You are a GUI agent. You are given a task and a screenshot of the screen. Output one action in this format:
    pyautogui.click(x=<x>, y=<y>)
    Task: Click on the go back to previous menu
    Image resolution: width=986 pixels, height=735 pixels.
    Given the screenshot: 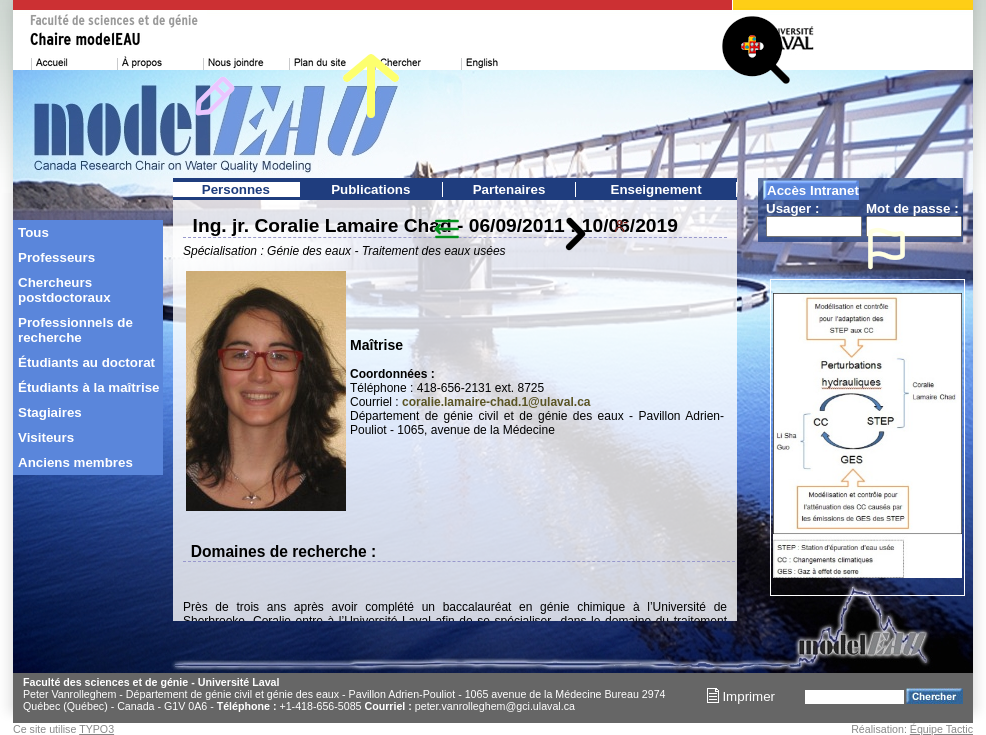 What is the action you would take?
    pyautogui.click(x=447, y=229)
    